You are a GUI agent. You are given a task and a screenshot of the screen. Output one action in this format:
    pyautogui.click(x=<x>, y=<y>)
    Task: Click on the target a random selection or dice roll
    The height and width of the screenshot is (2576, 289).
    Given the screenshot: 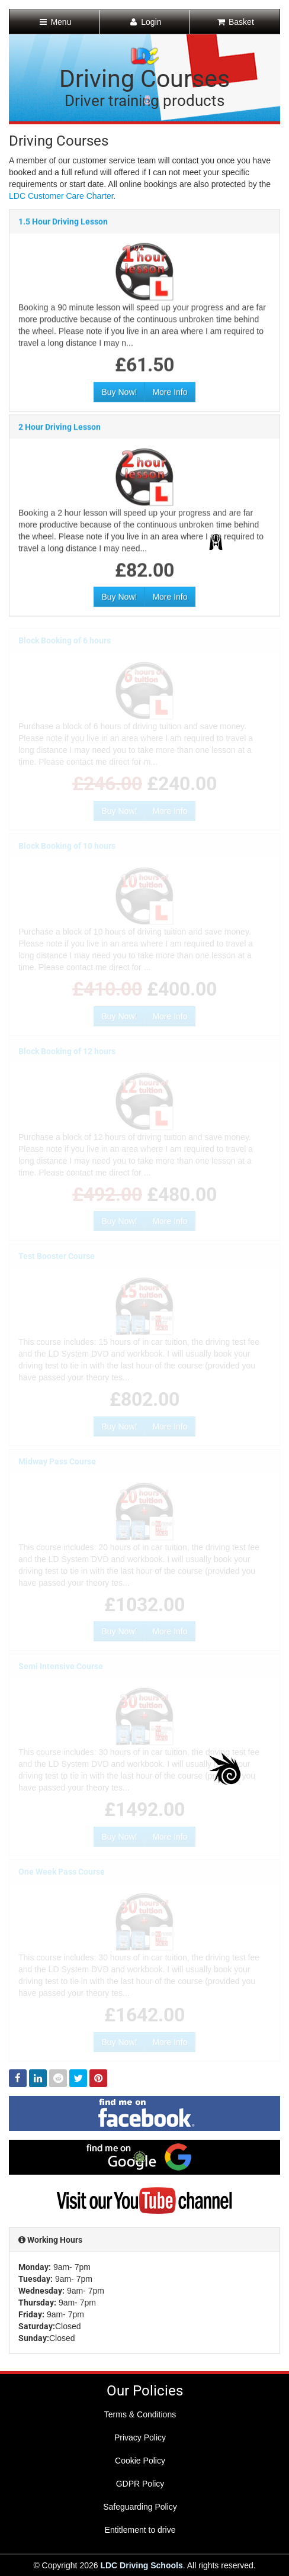 What is the action you would take?
    pyautogui.click(x=140, y=2158)
    